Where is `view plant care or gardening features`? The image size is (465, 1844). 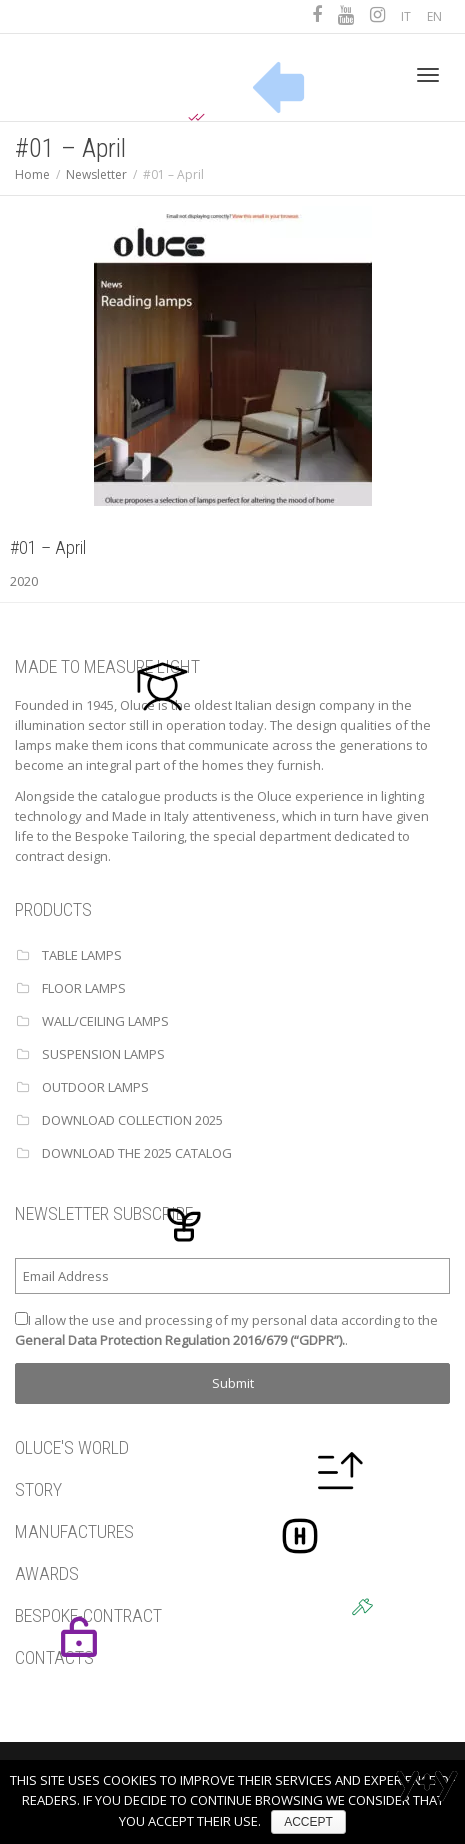
view plant care or gardening features is located at coordinates (184, 1225).